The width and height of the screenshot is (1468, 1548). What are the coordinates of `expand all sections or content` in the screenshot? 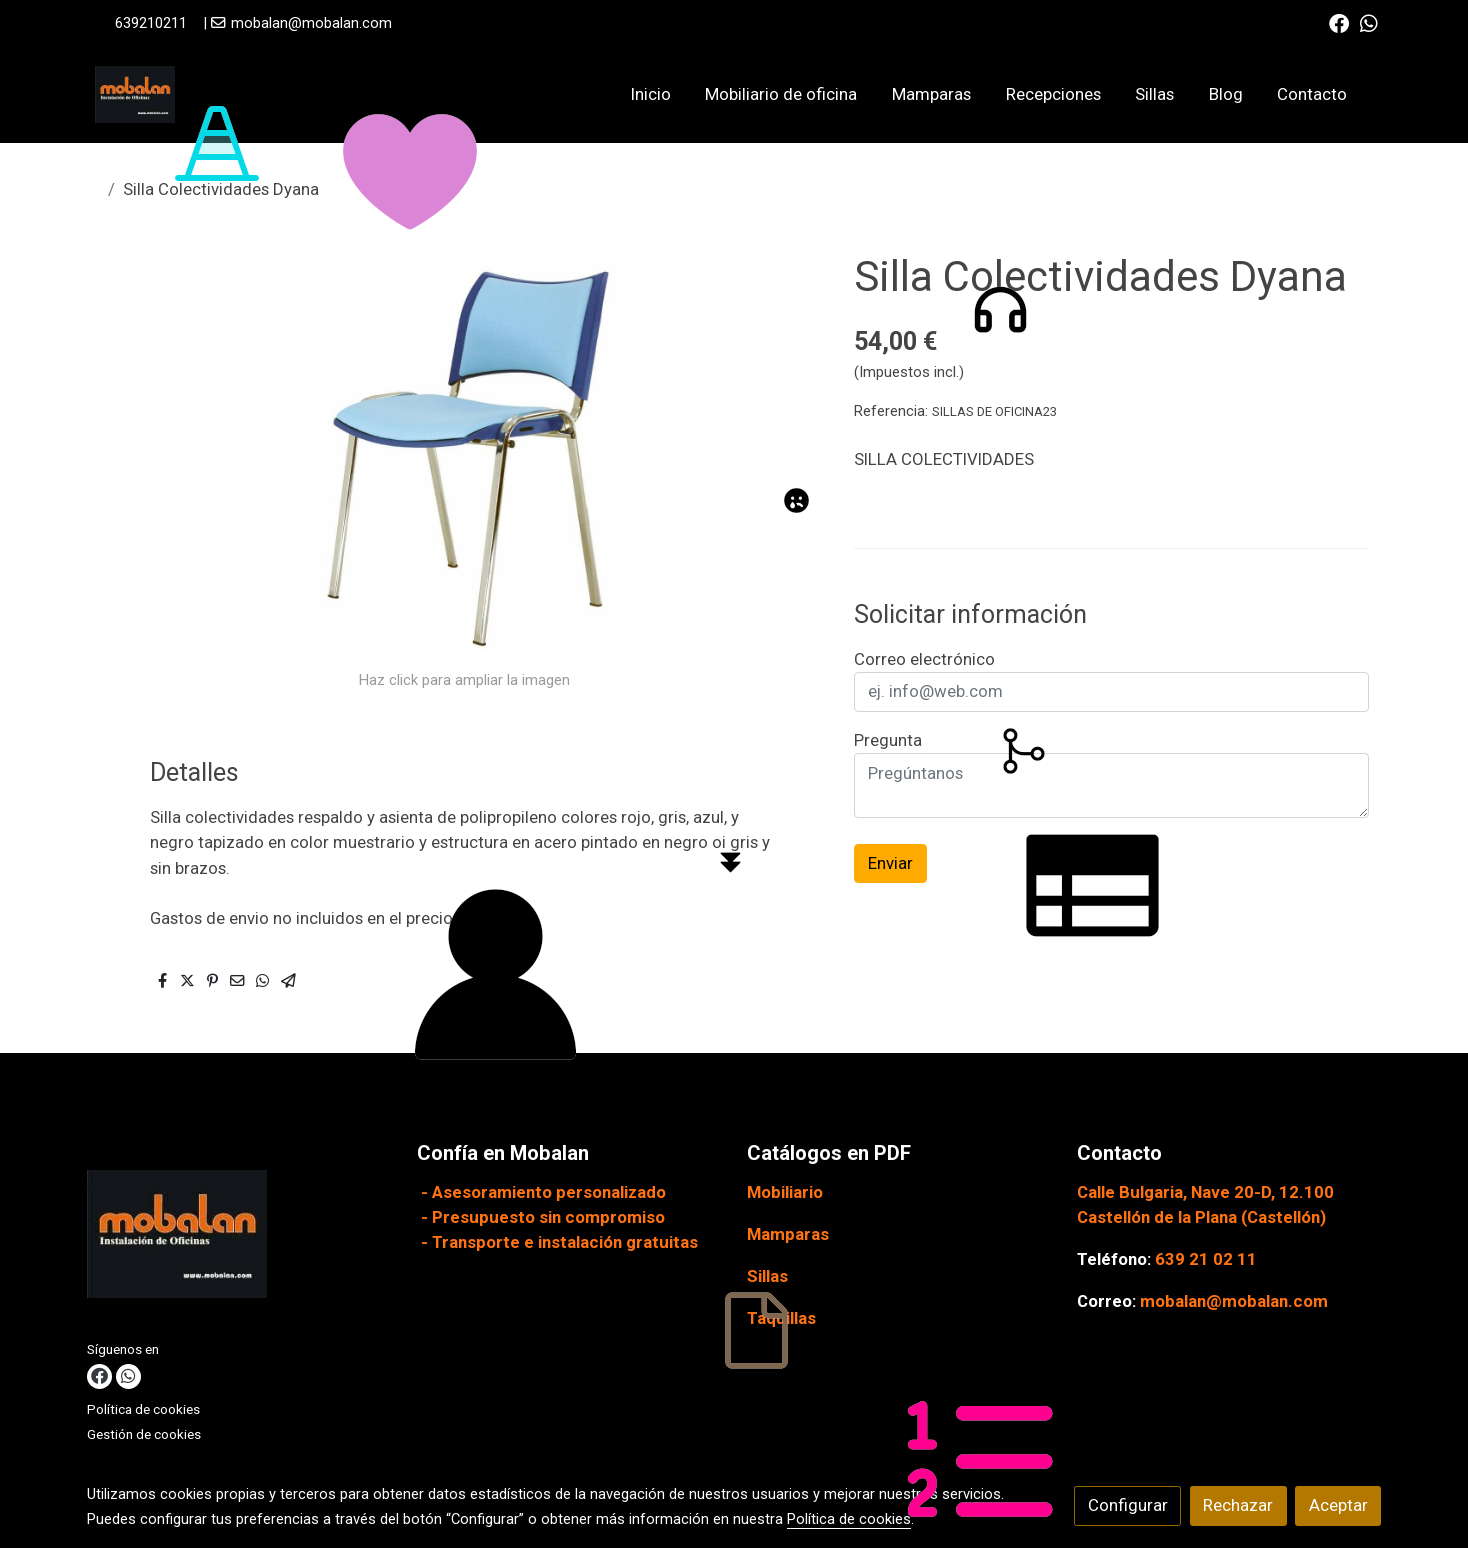 It's located at (730, 861).